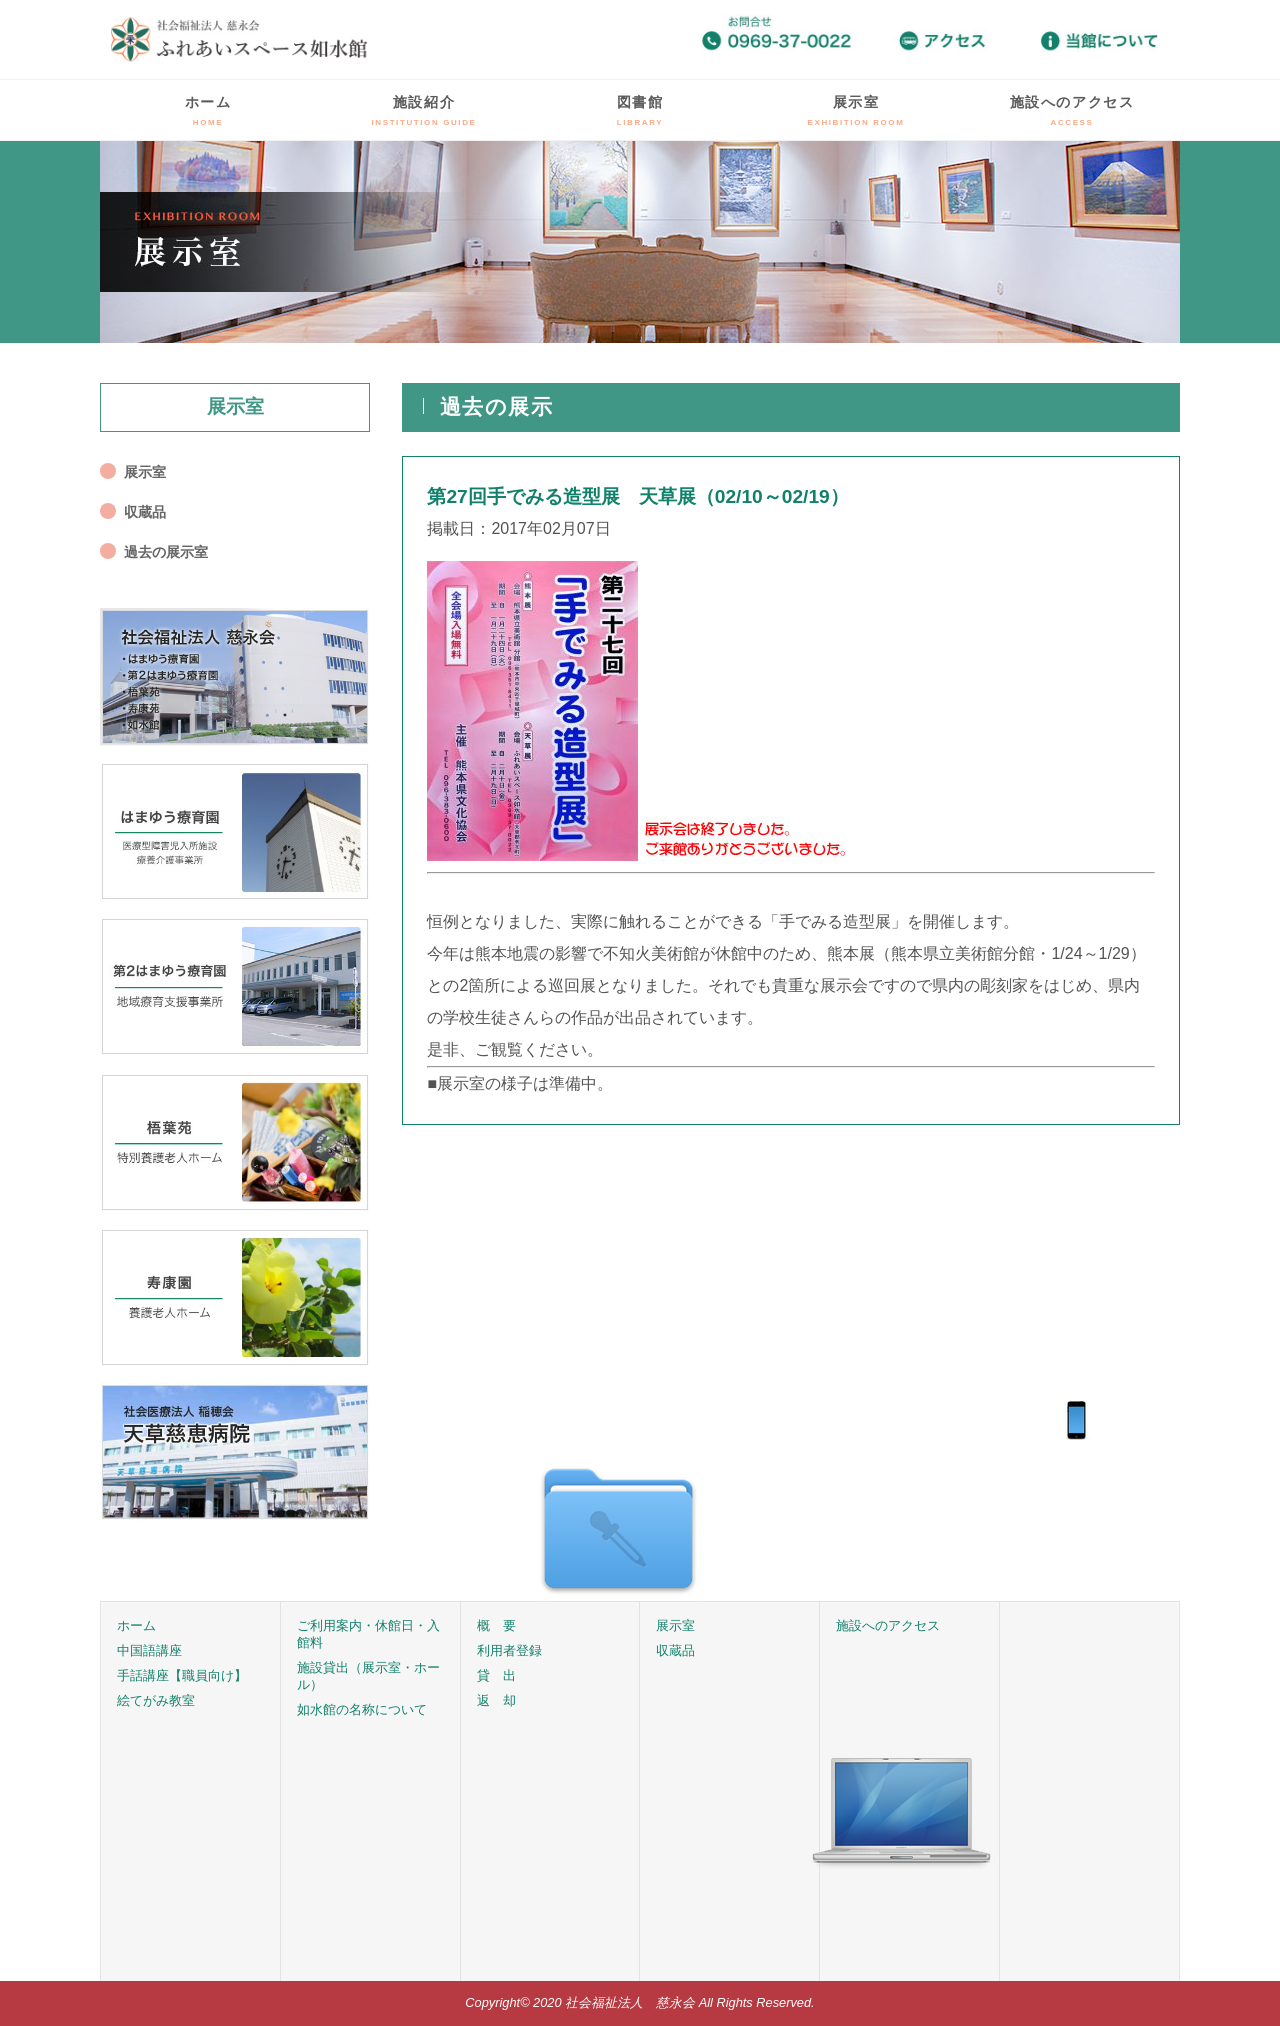  What do you see at coordinates (618, 1528) in the screenshot?
I see `folder containing color picker or eyedropper tool assets` at bounding box center [618, 1528].